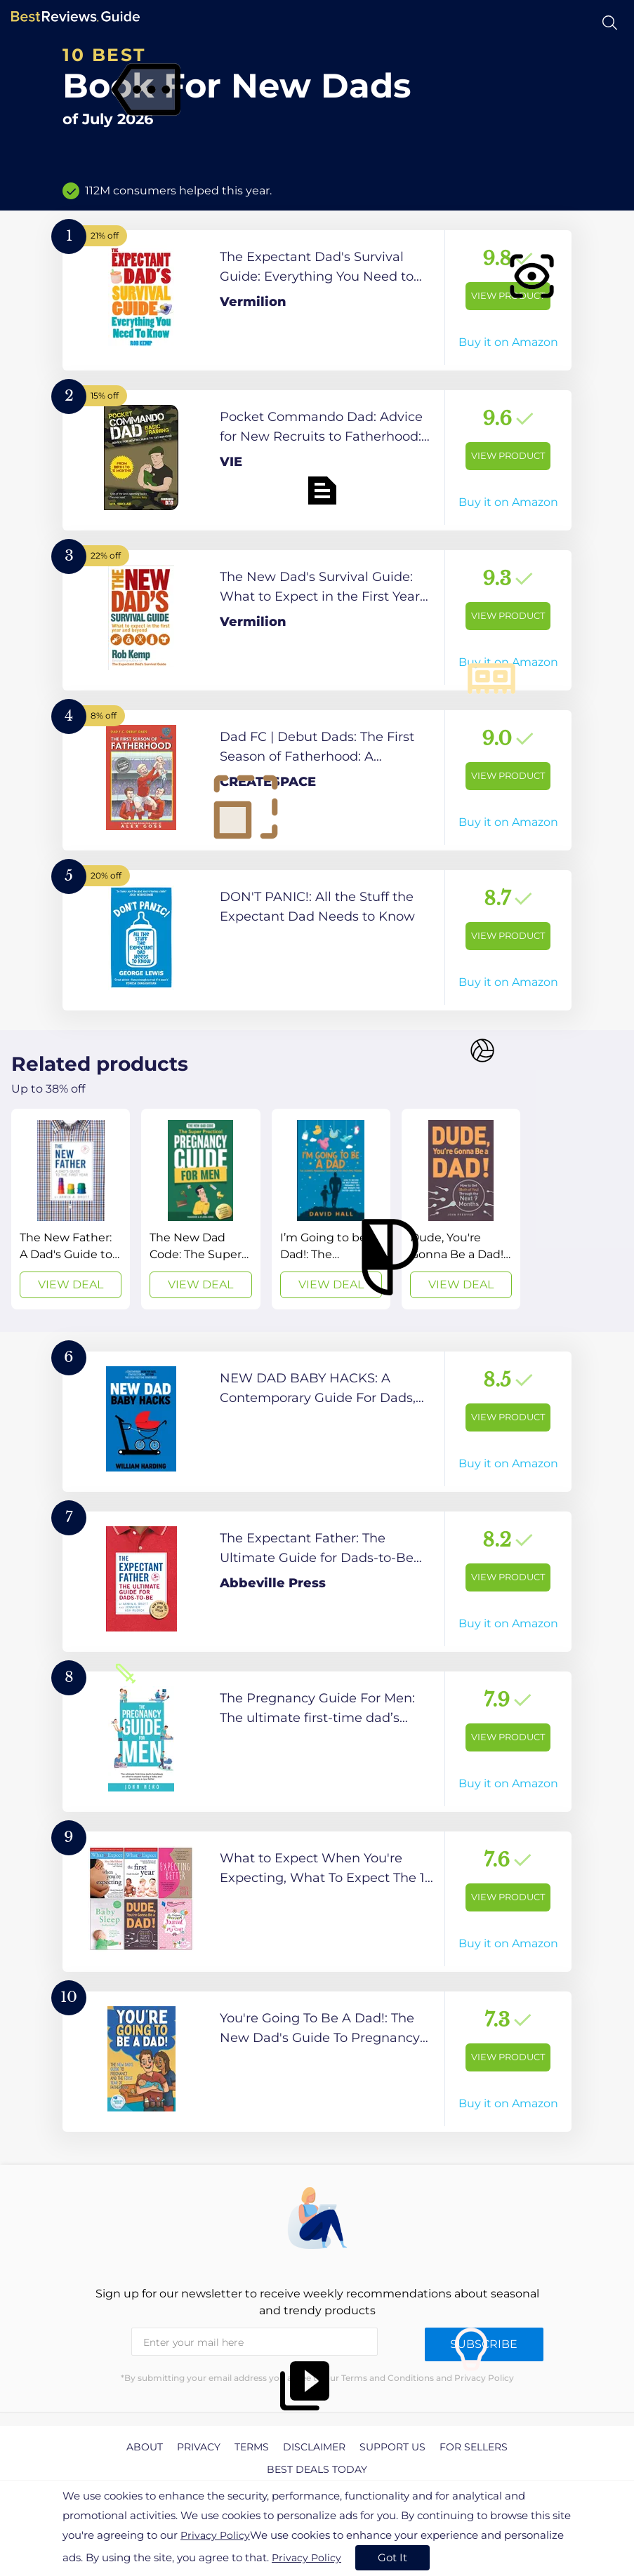  Describe the element at coordinates (491, 678) in the screenshot. I see `view device memory or RAM usage` at that location.